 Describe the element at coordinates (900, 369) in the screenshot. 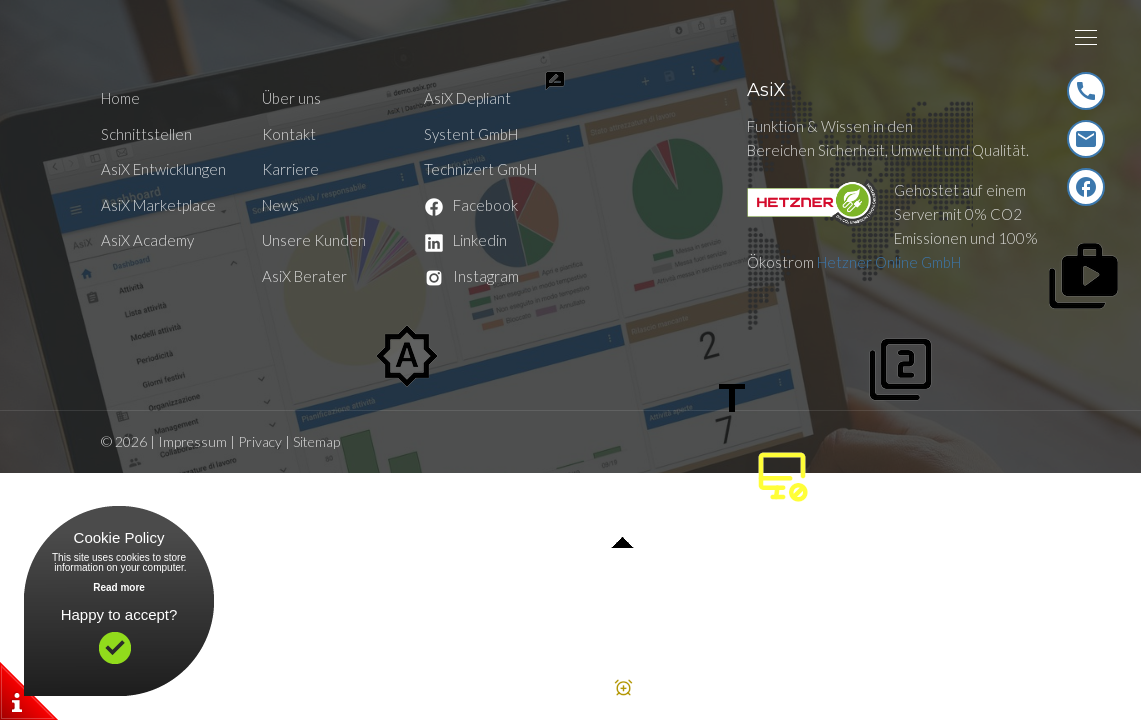

I see `indicates 2 items selected or stacked` at that location.